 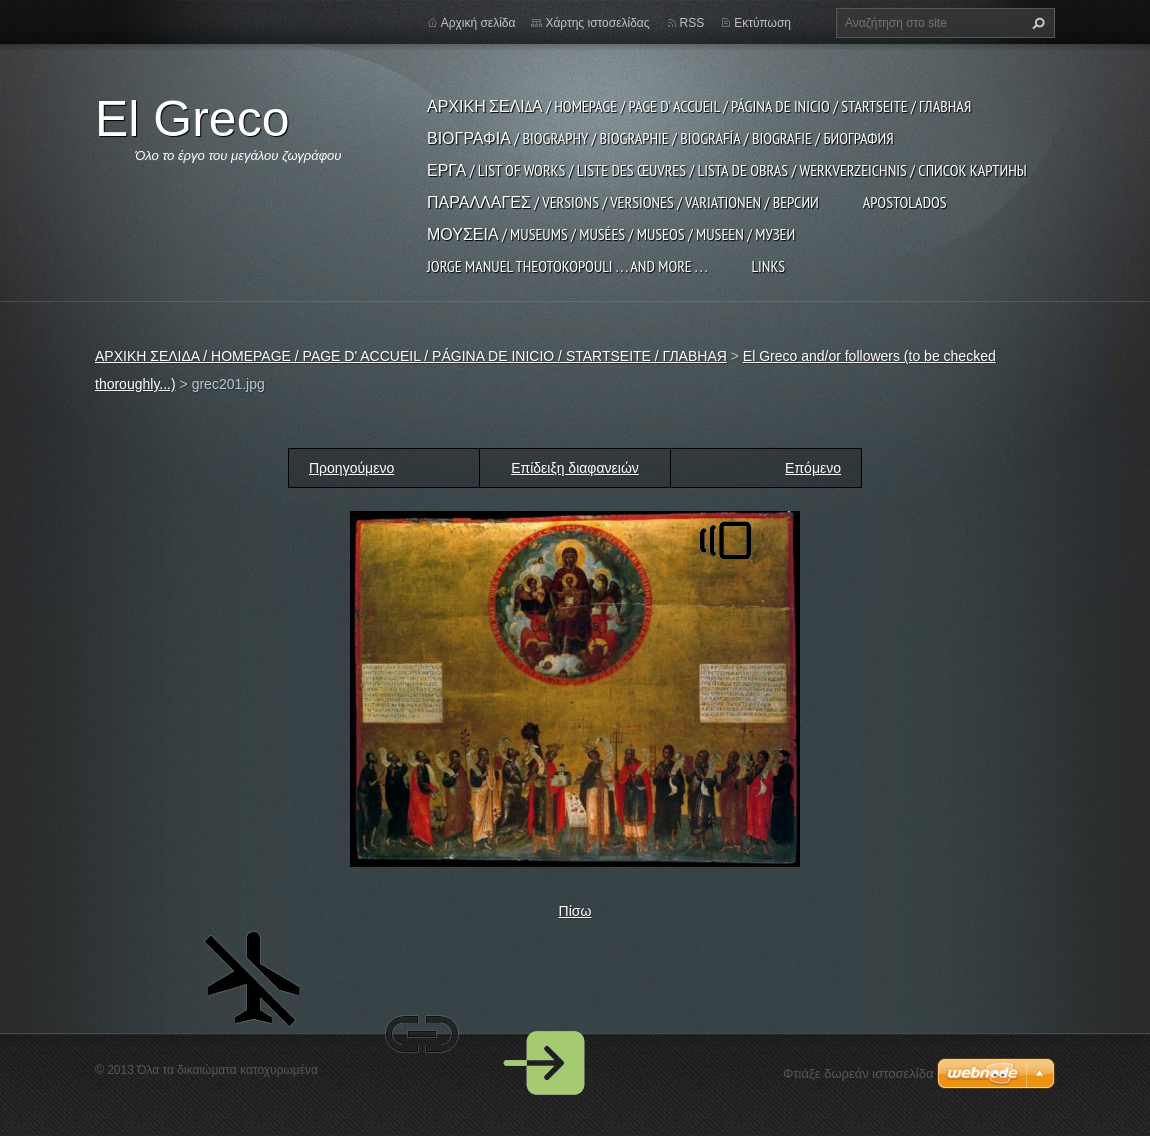 What do you see at coordinates (422, 1034) in the screenshot?
I see `copy or share a link` at bounding box center [422, 1034].